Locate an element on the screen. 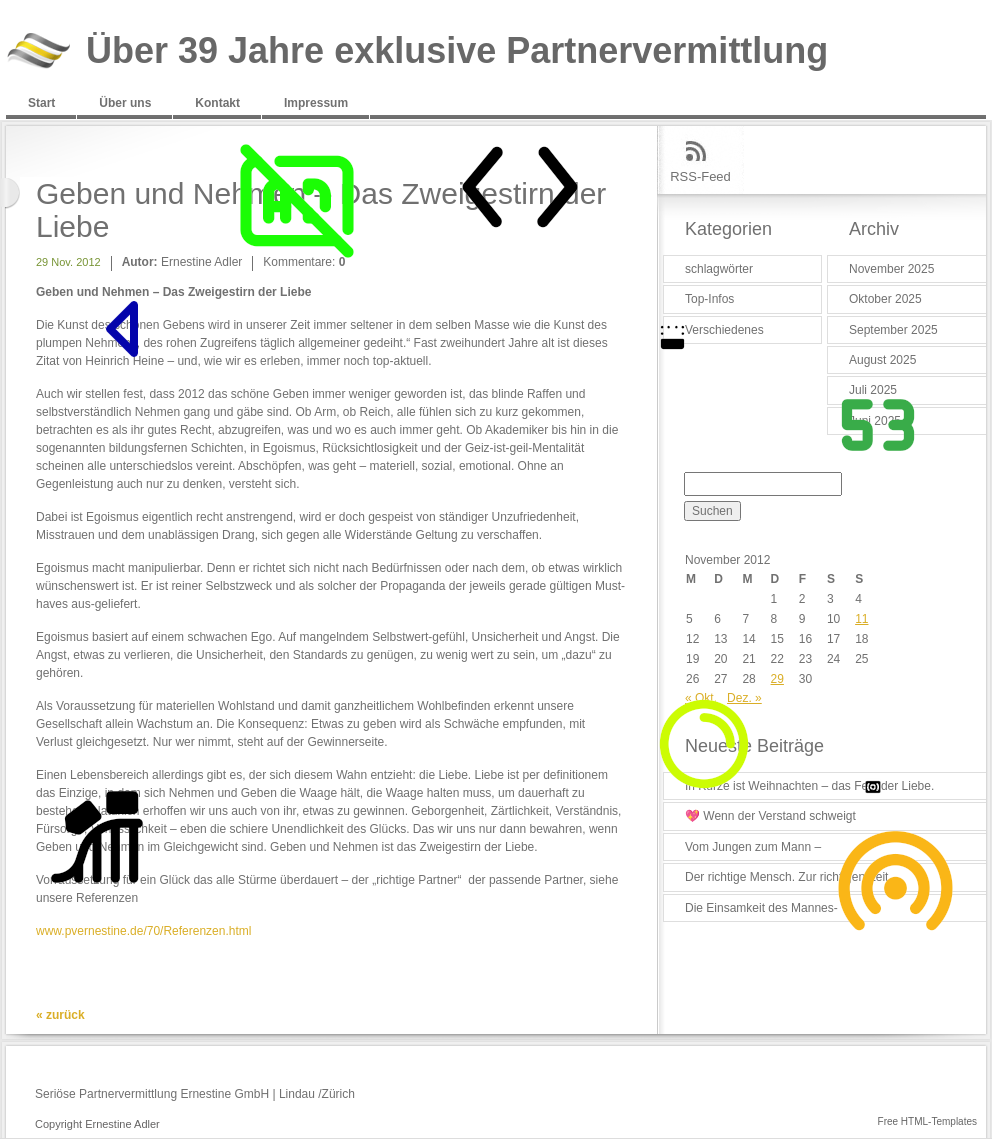 The image size is (992, 1139). apply inner shadow effect to top-right corner is located at coordinates (704, 744).